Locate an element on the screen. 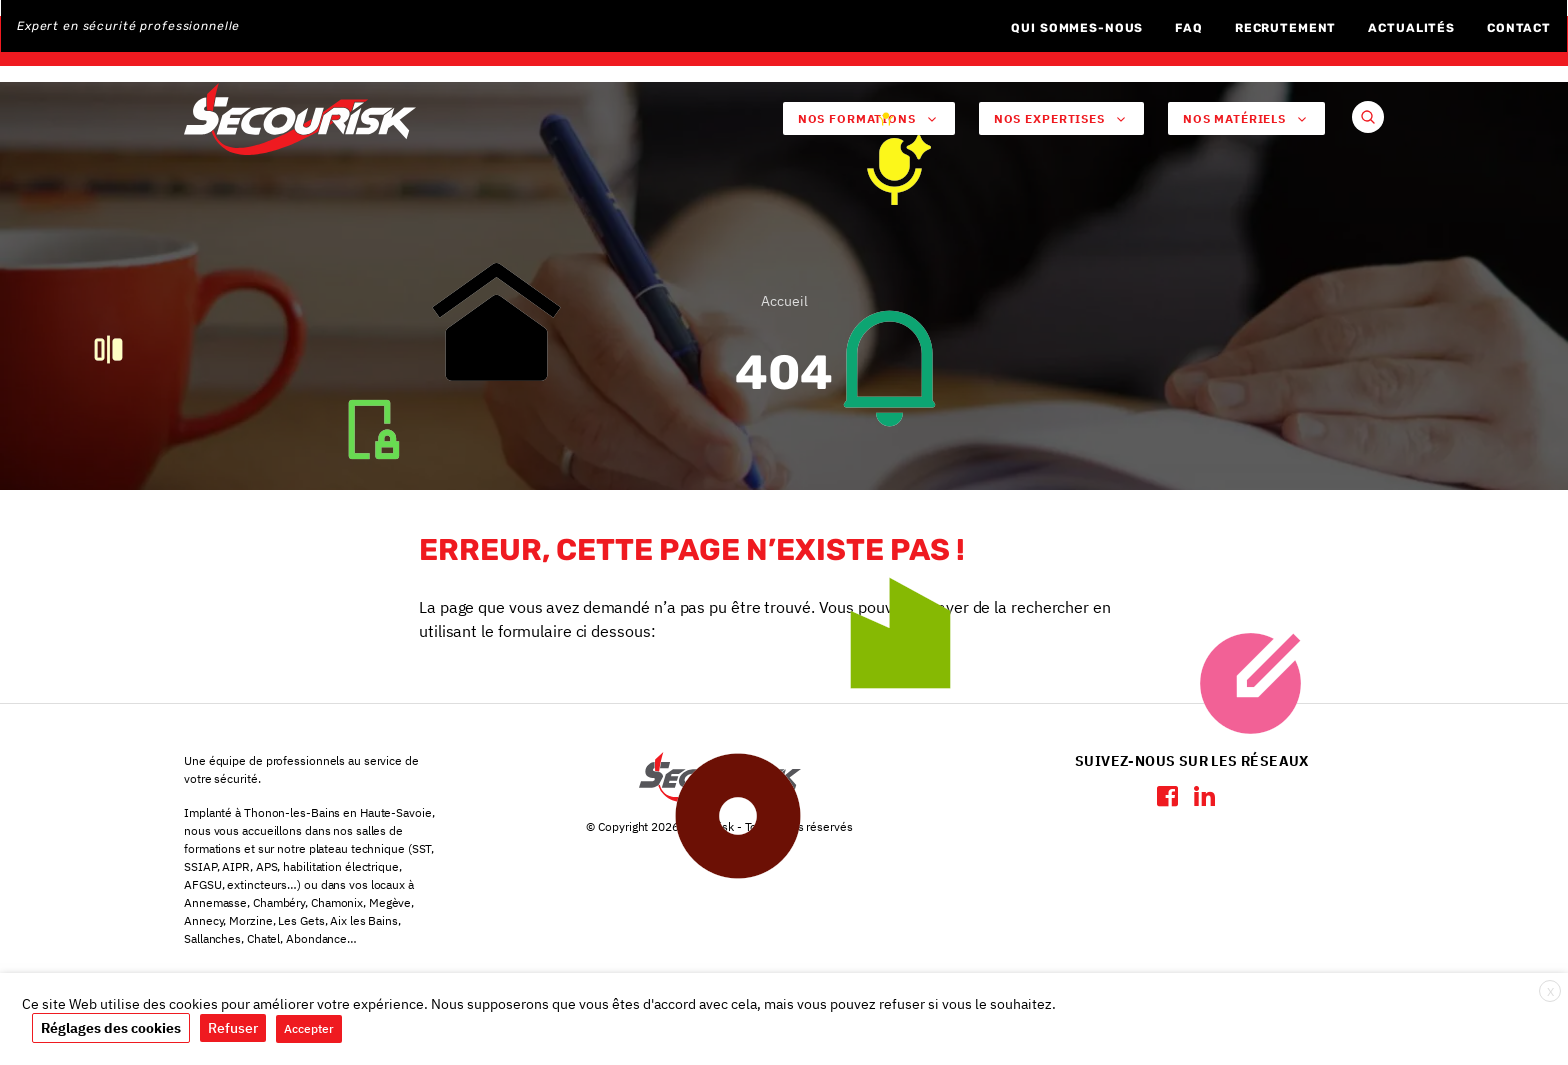 The height and width of the screenshot is (1065, 1568). flip image horizontally is located at coordinates (108, 349).